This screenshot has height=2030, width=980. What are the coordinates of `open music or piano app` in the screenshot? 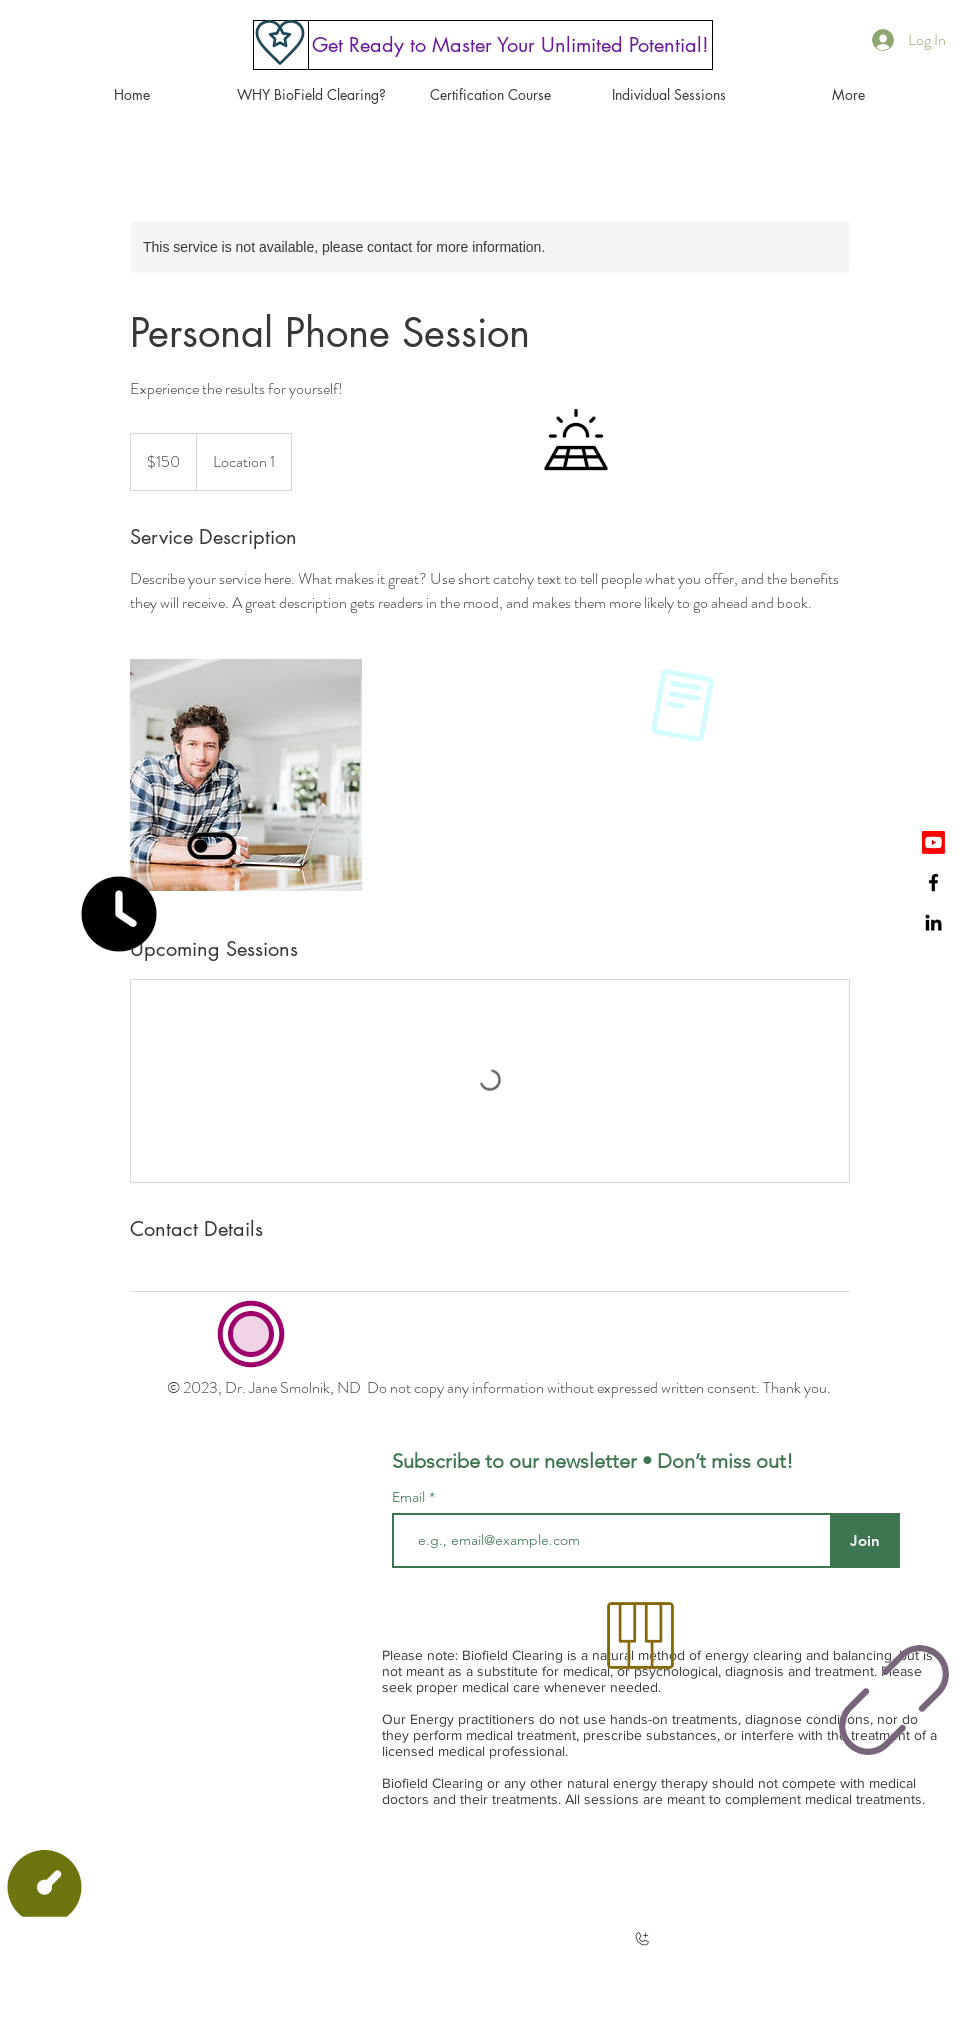 It's located at (640, 1635).